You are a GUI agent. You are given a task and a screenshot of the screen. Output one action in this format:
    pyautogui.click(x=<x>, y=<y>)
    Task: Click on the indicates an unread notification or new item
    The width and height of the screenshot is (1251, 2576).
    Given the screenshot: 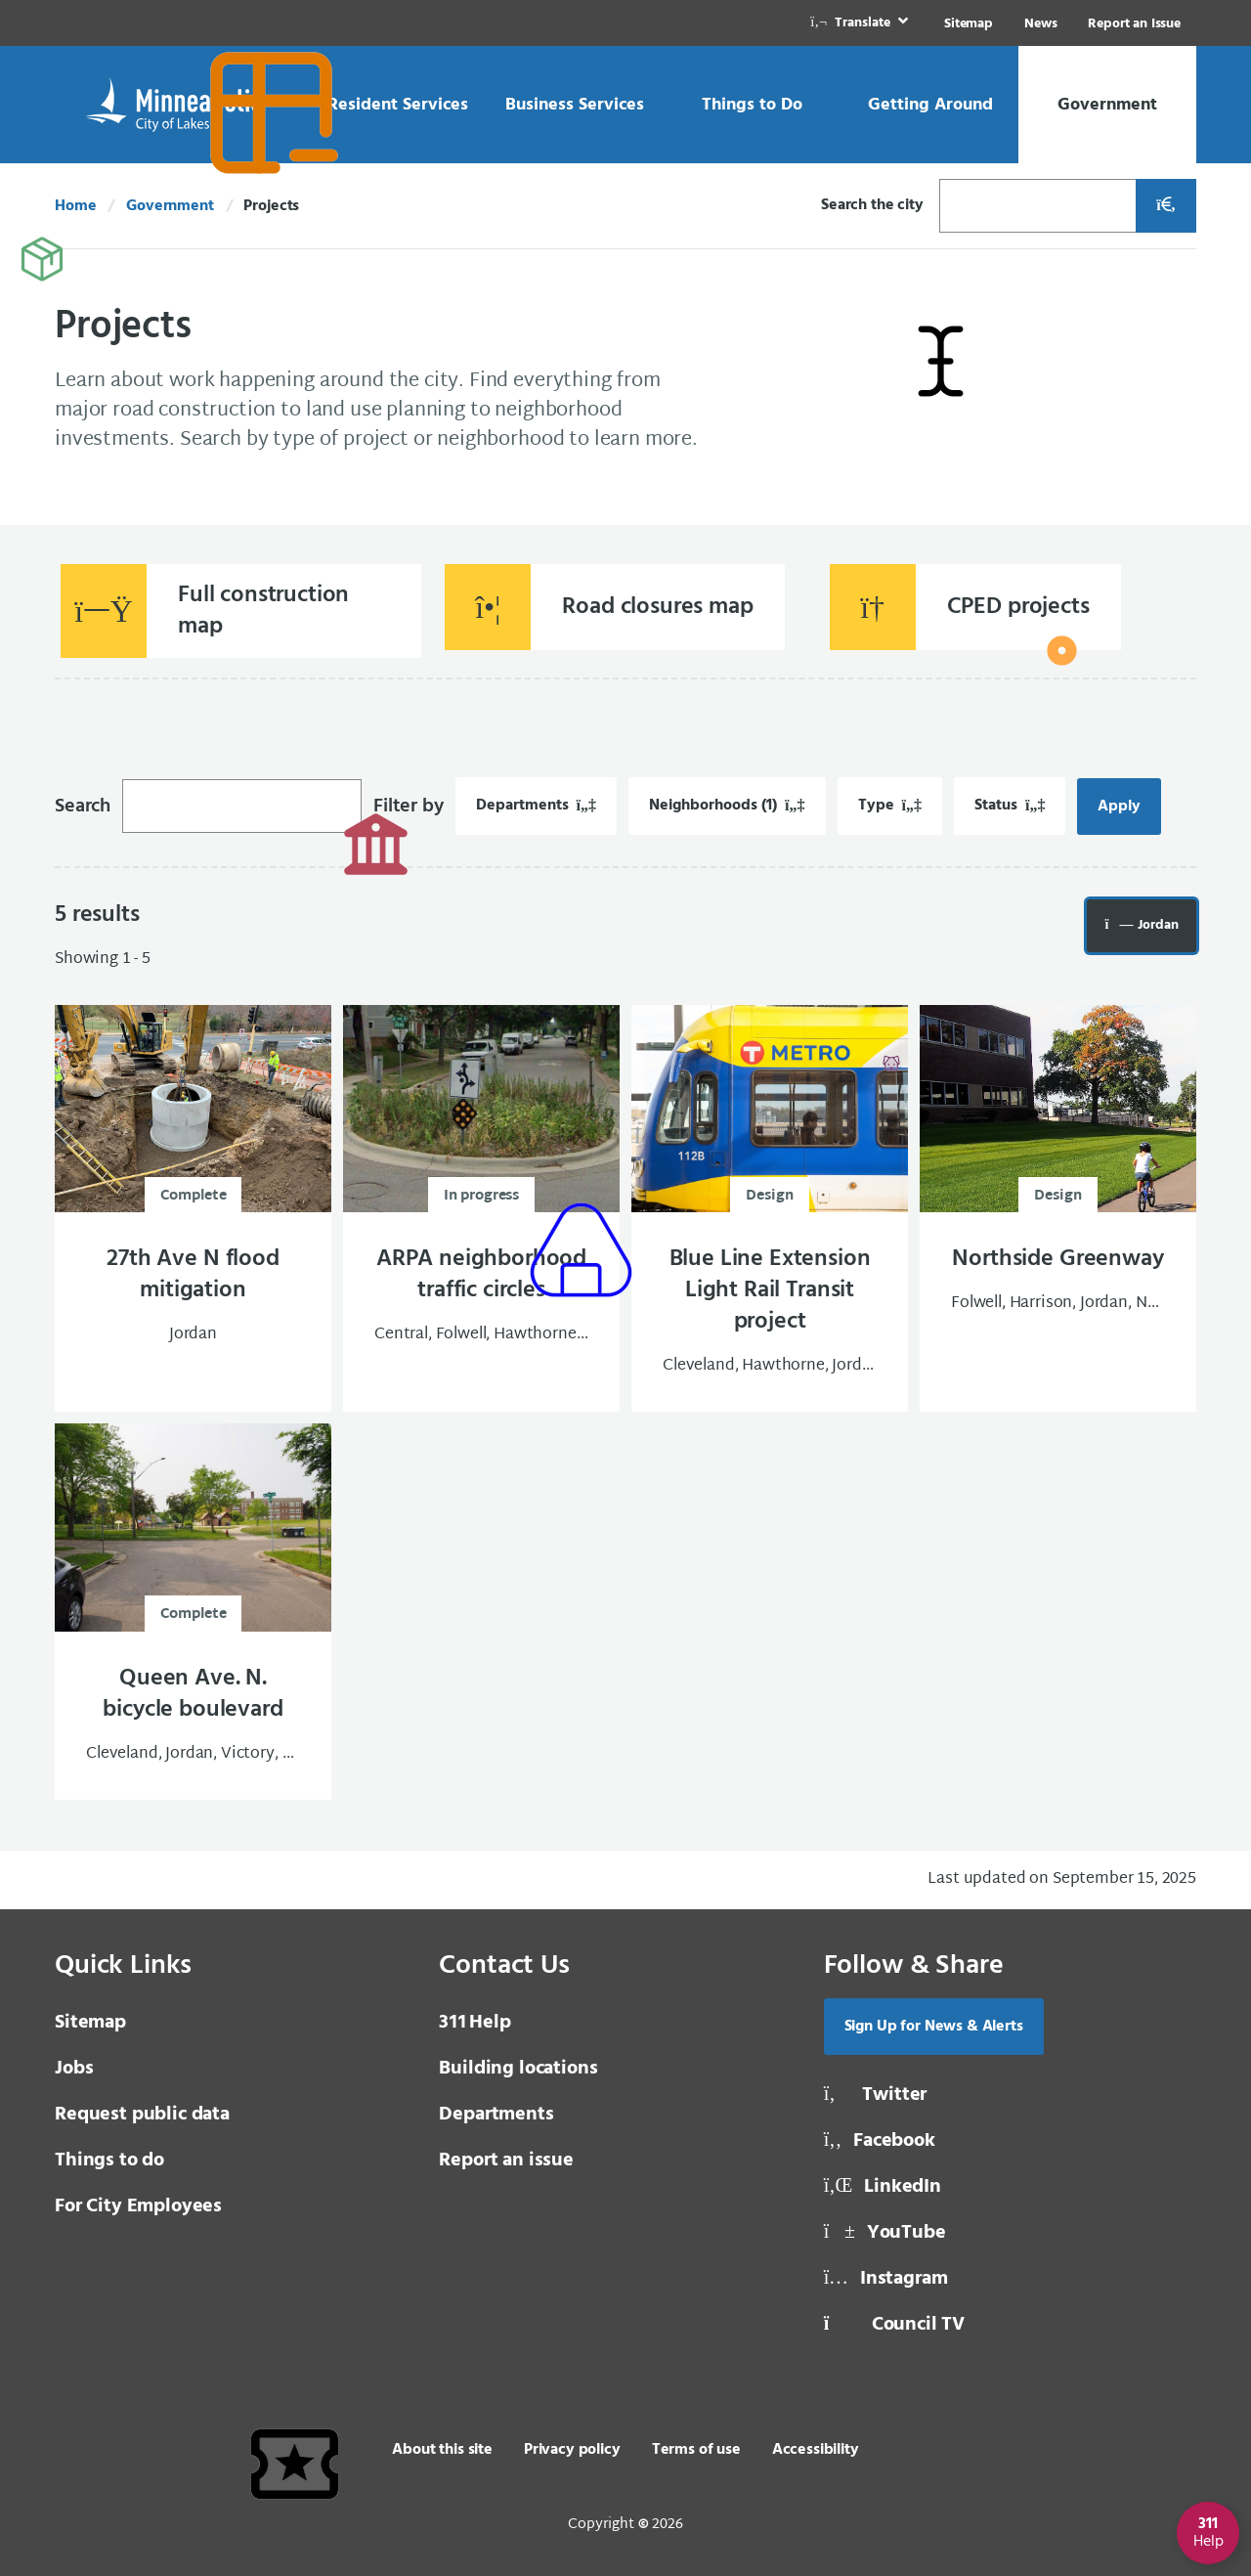 What is the action you would take?
    pyautogui.click(x=1061, y=650)
    